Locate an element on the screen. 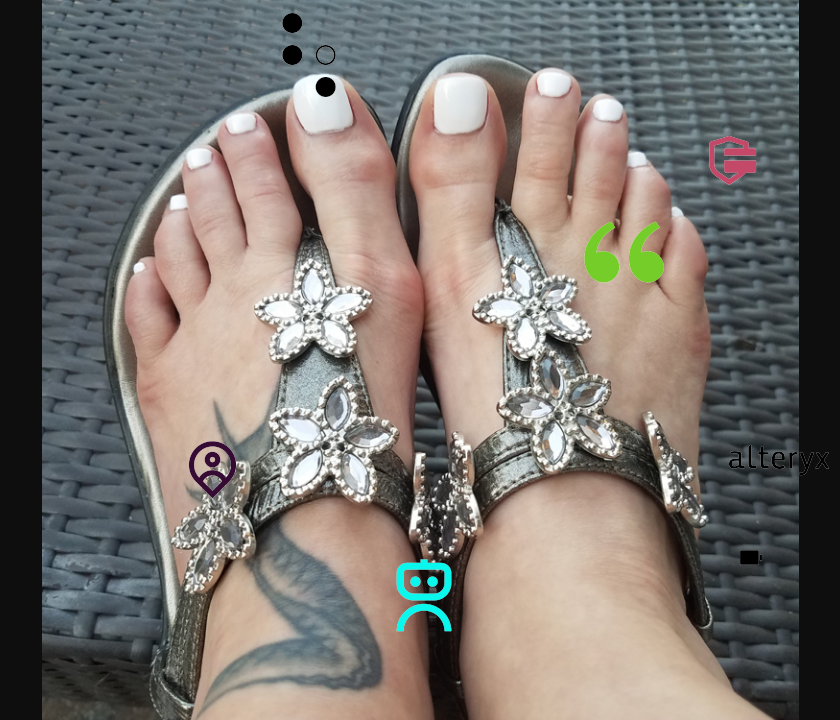  view your current location on the map is located at coordinates (212, 467).